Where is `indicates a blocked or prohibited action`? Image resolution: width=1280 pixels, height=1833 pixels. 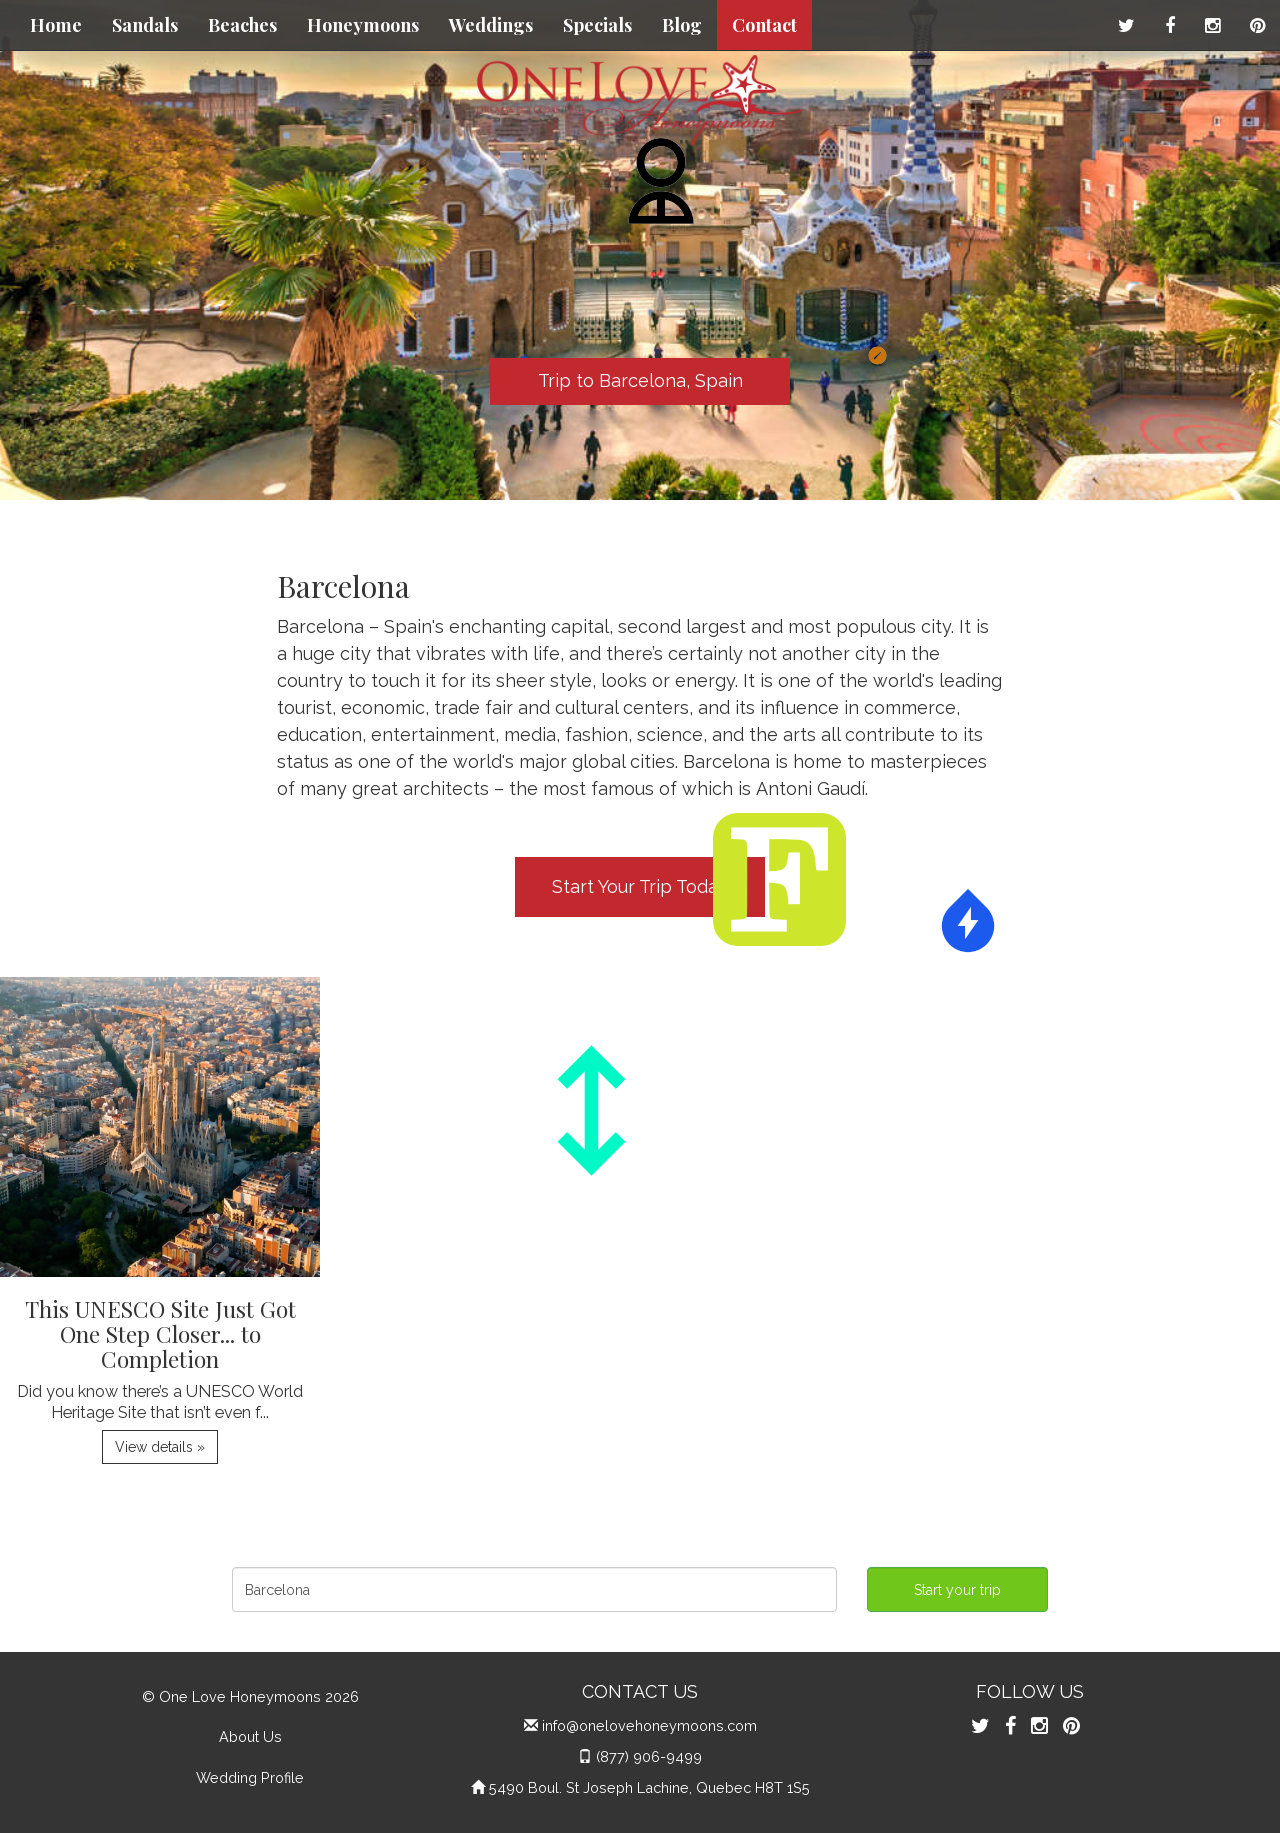 indicates a blocked or prohibited action is located at coordinates (877, 355).